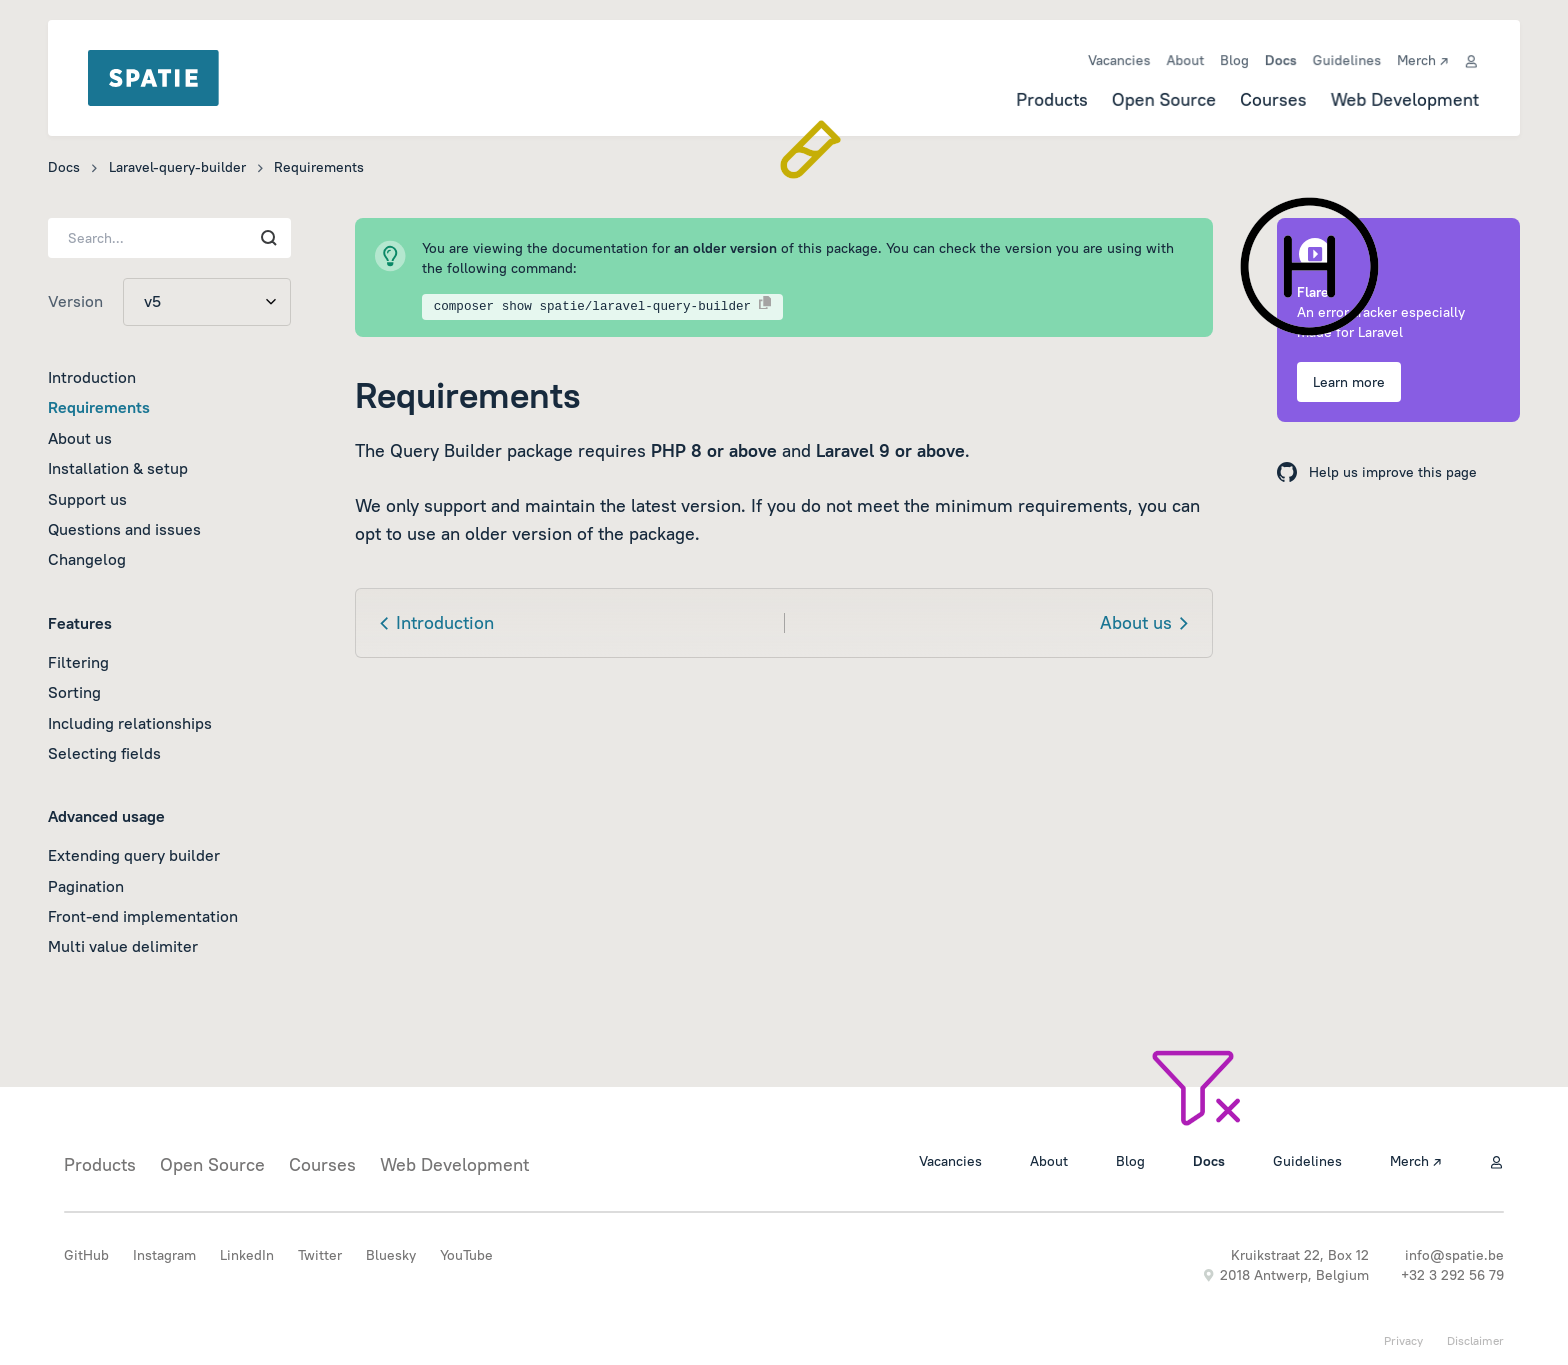  What do you see at coordinates (809, 149) in the screenshot?
I see `access lab or test results` at bounding box center [809, 149].